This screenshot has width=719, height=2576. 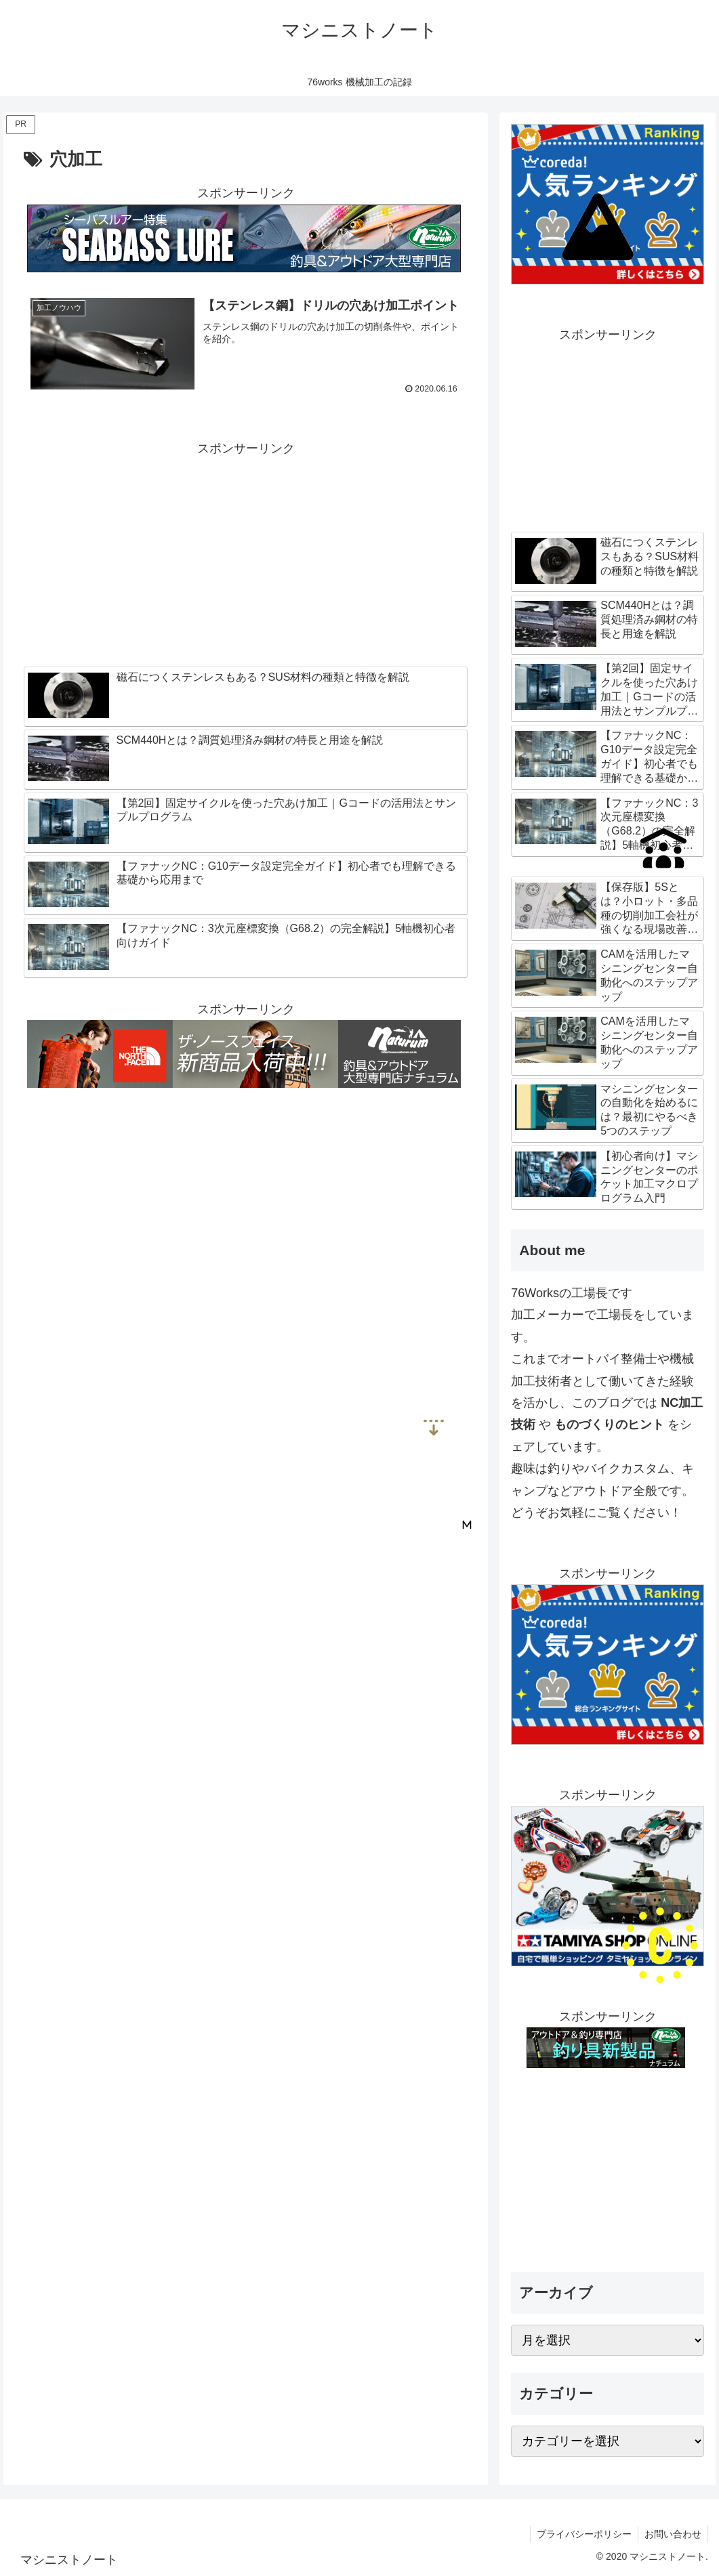 I want to click on view household or family members, so click(x=663, y=850).